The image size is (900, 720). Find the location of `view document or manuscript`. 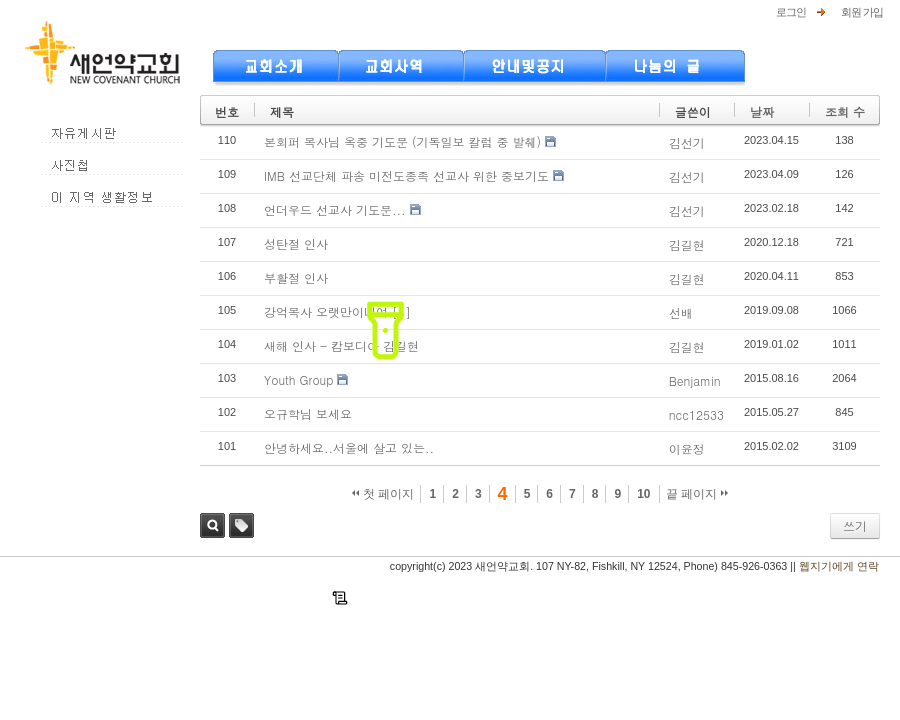

view document or manuscript is located at coordinates (340, 598).